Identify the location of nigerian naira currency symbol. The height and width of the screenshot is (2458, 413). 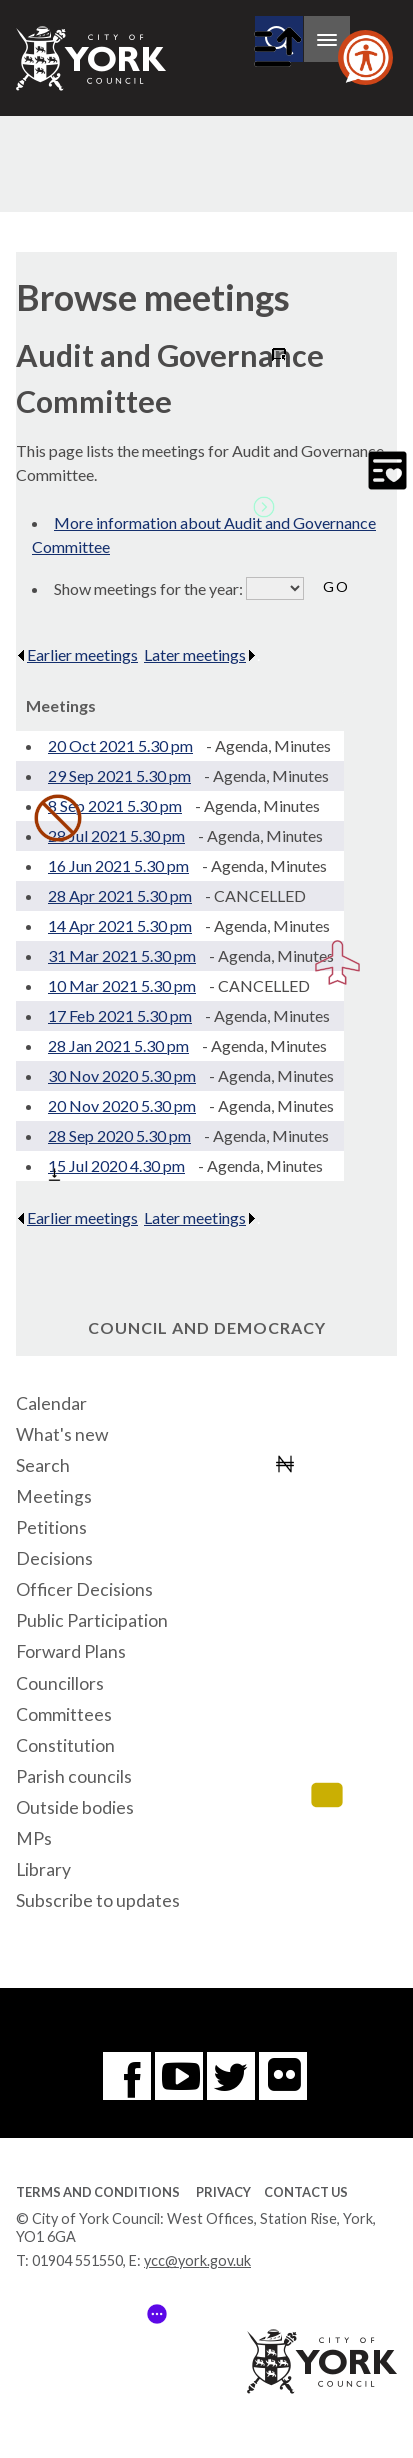
(285, 1464).